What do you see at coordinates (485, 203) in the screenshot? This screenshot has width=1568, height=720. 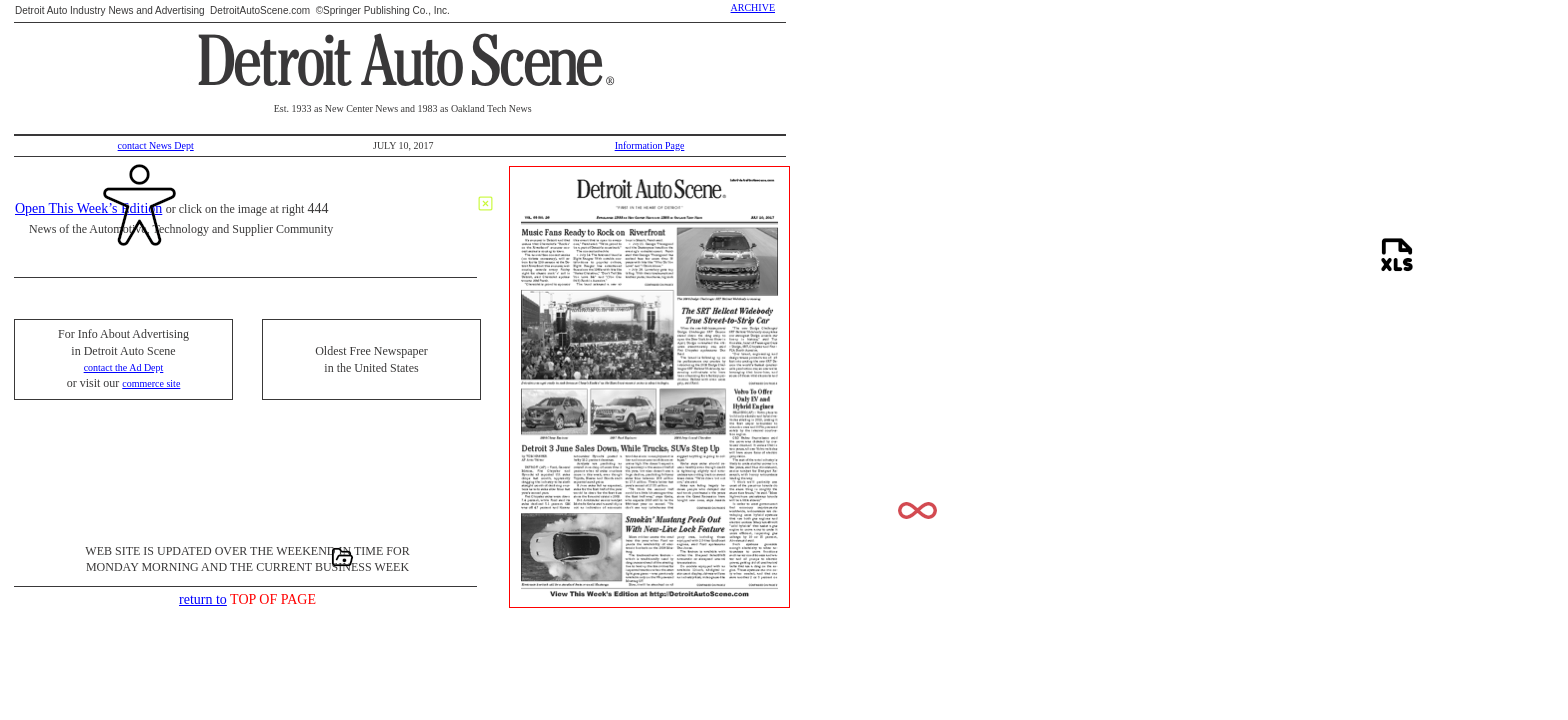 I see `close or dismiss a dialog box` at bounding box center [485, 203].